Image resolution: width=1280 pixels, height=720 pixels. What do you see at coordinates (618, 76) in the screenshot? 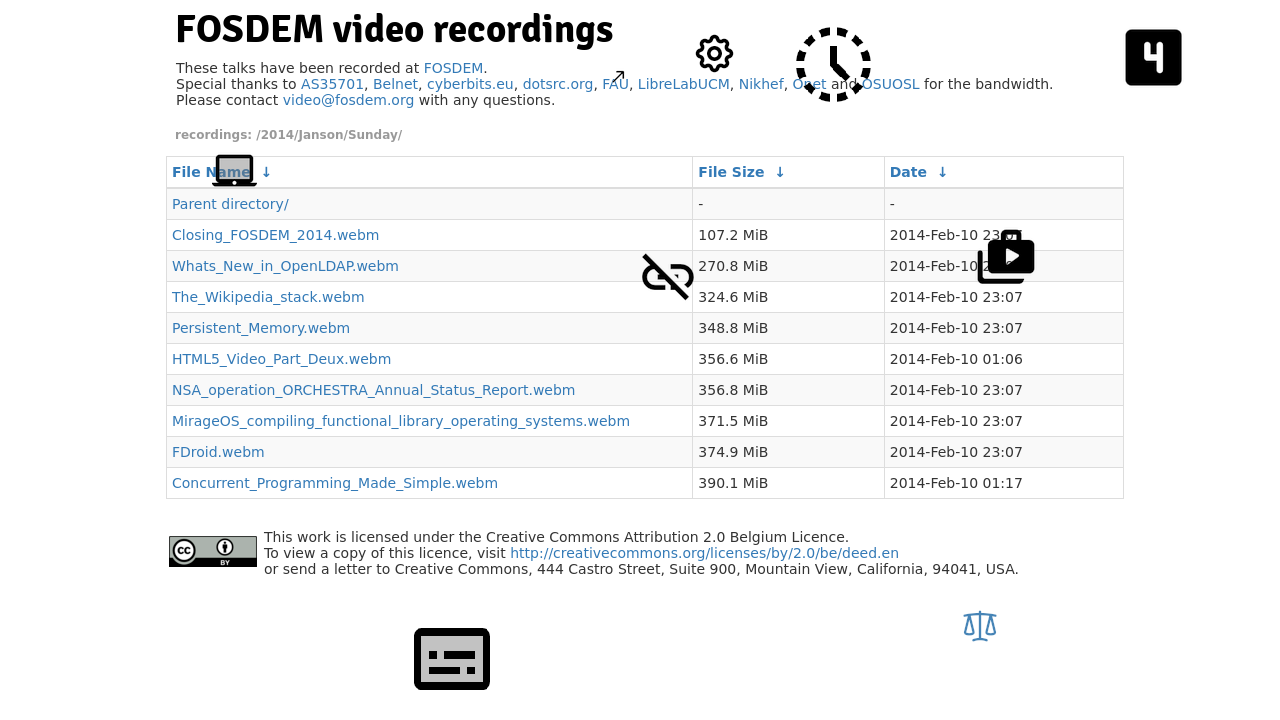
I see `indicates an outgoing call was made` at bounding box center [618, 76].